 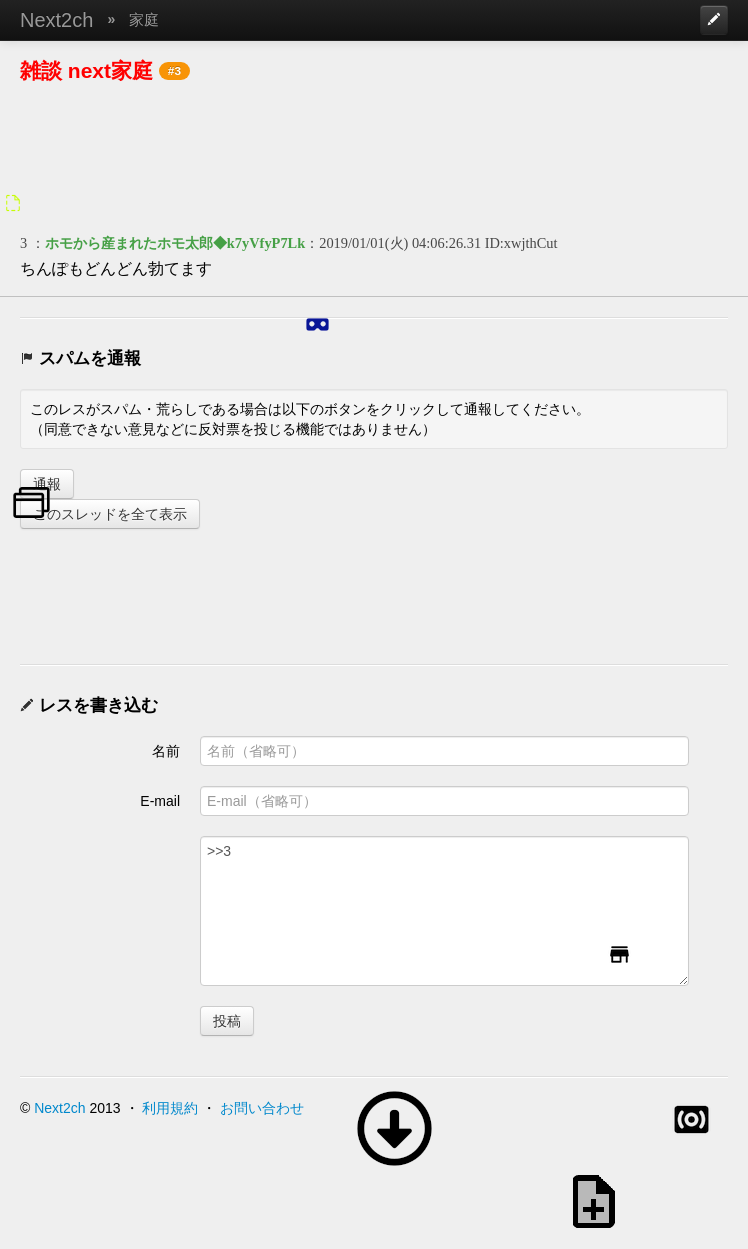 I want to click on enable surround sound audio output, so click(x=691, y=1119).